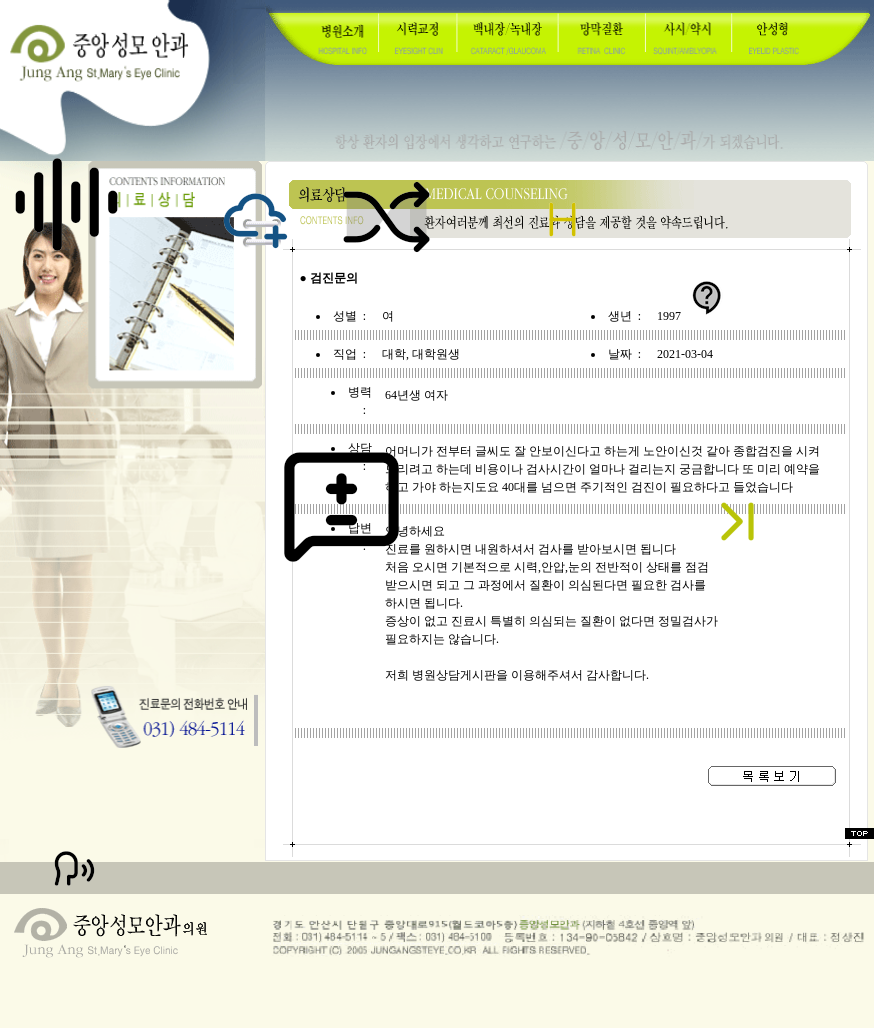  What do you see at coordinates (66, 204) in the screenshot?
I see `audio playback or sound visualization` at bounding box center [66, 204].